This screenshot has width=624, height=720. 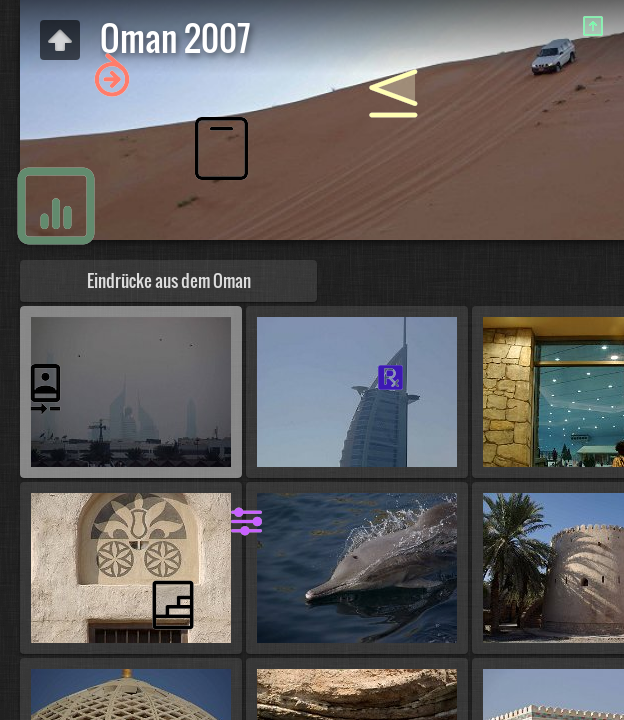 What do you see at coordinates (390, 377) in the screenshot?
I see `view prescription details` at bounding box center [390, 377].